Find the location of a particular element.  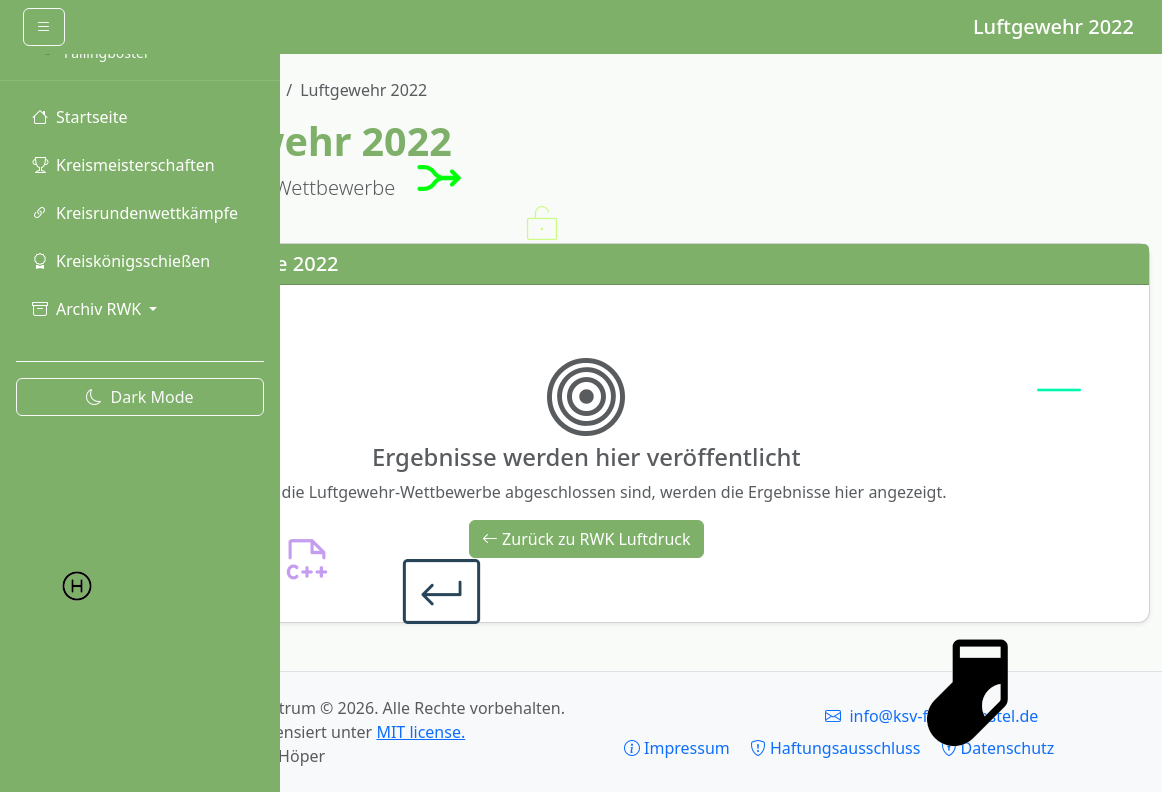

hospital or helipad location marker is located at coordinates (77, 586).